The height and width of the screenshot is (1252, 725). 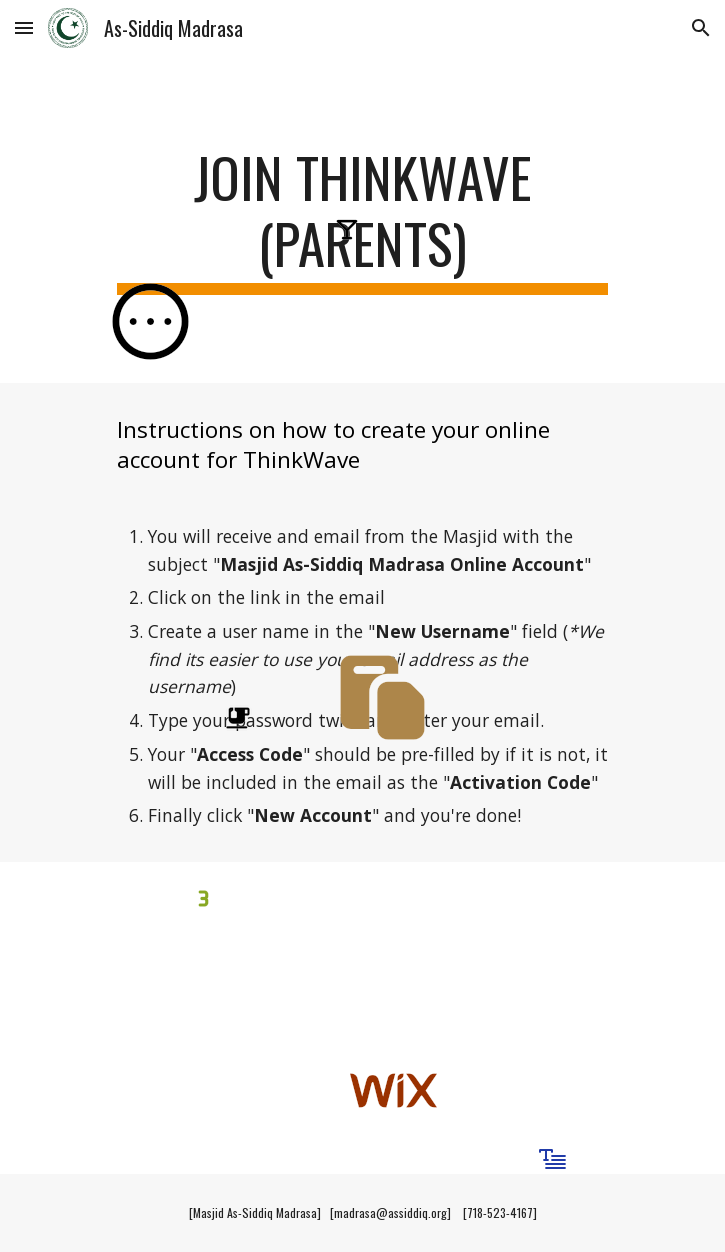 I want to click on paste copied content from clipboard, so click(x=382, y=697).